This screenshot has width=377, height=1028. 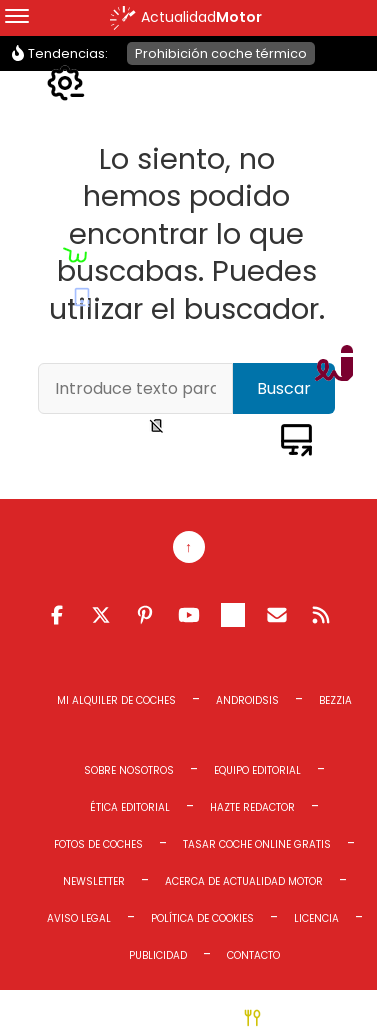 I want to click on indicates no sim card detected, so click(x=156, y=425).